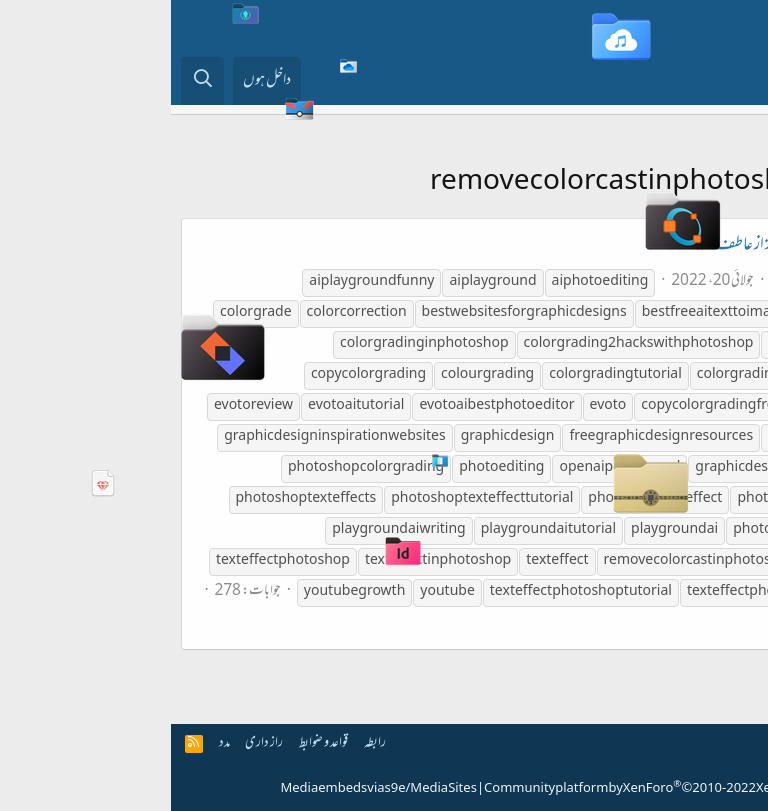  What do you see at coordinates (103, 483) in the screenshot?
I see `ruby programming language source file` at bounding box center [103, 483].